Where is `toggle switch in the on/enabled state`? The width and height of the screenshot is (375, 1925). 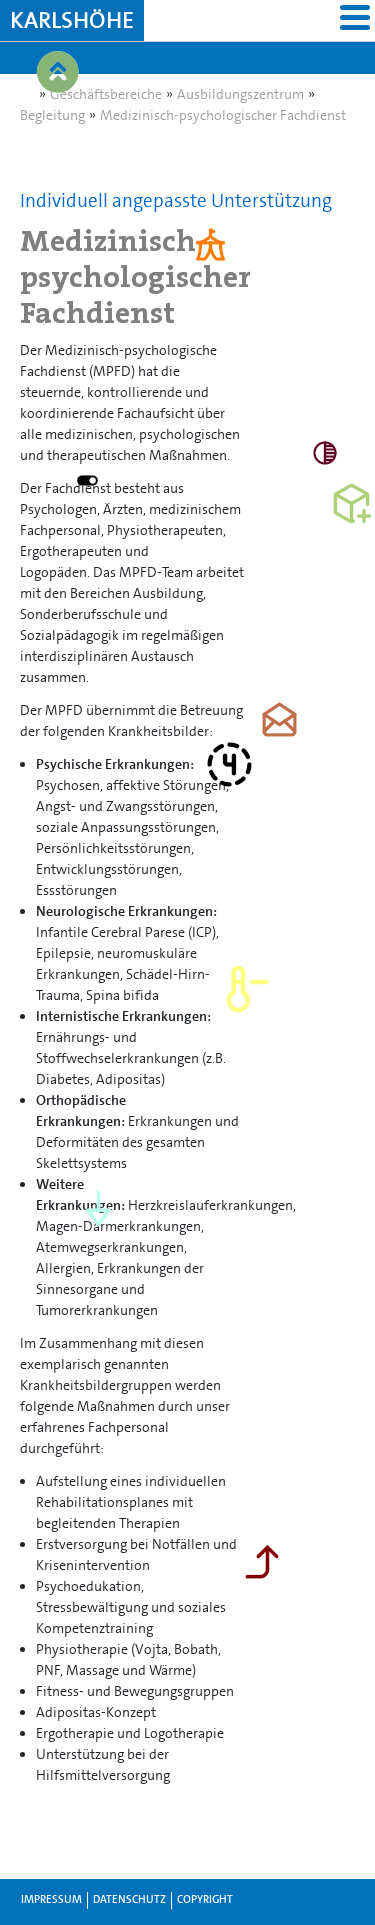 toggle switch in the on/enabled state is located at coordinates (87, 480).